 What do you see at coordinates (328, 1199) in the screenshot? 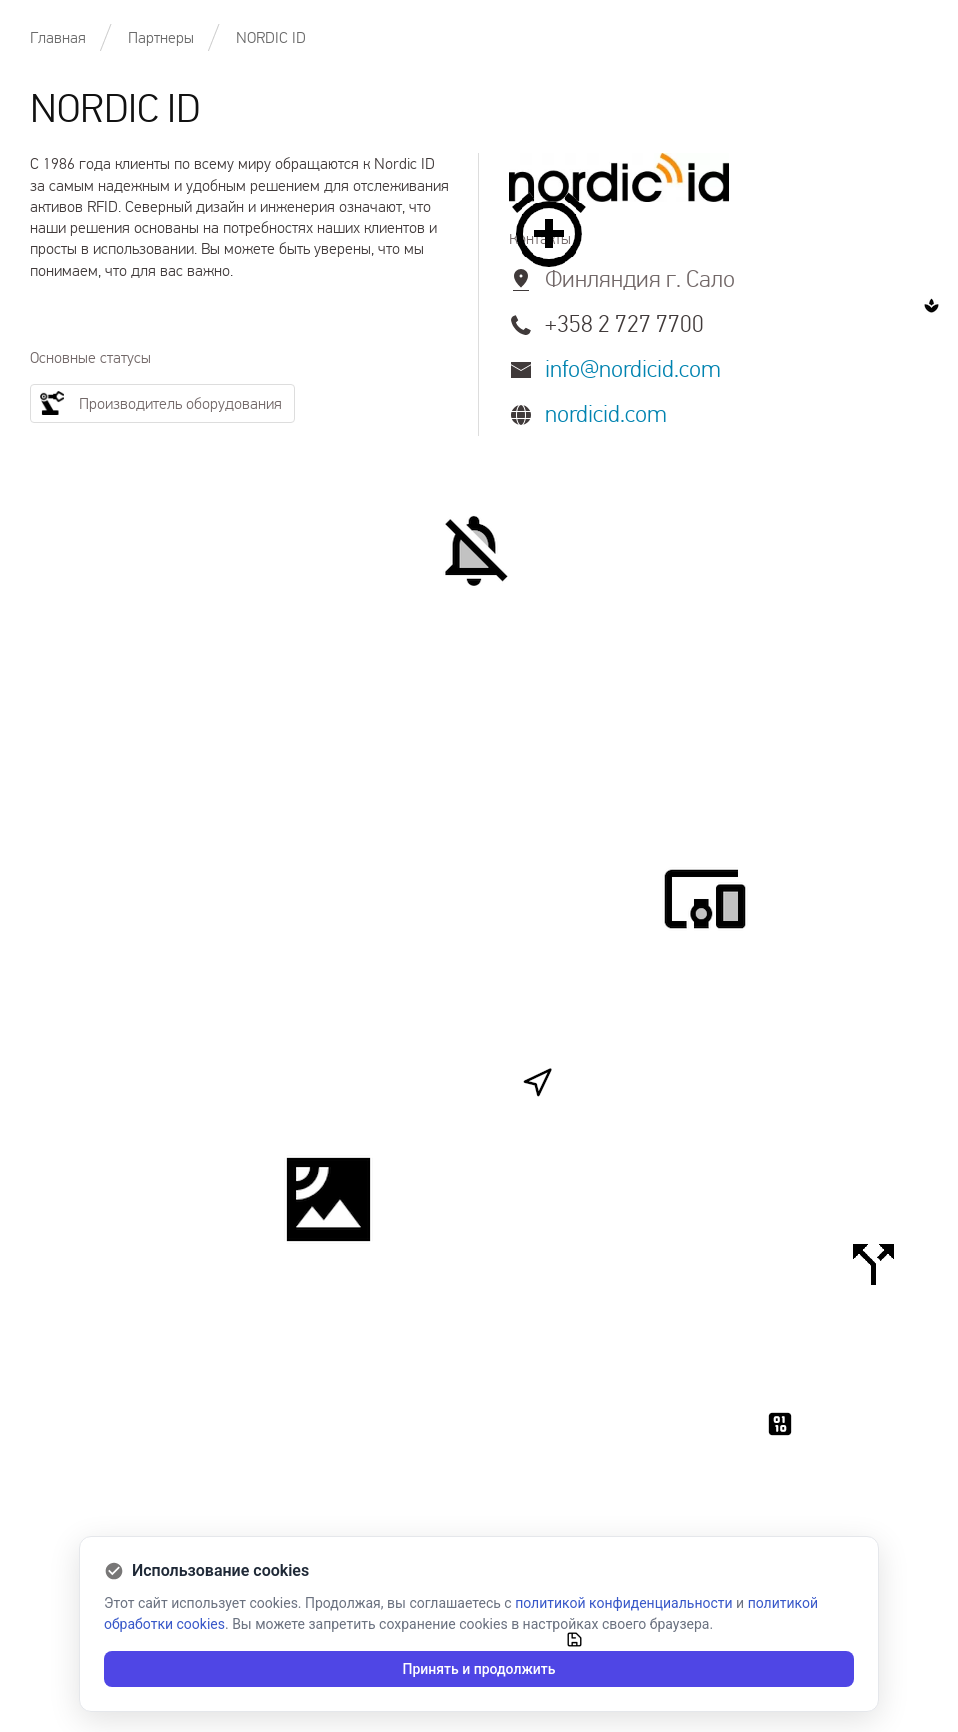
I see `switch to satellite map view` at bounding box center [328, 1199].